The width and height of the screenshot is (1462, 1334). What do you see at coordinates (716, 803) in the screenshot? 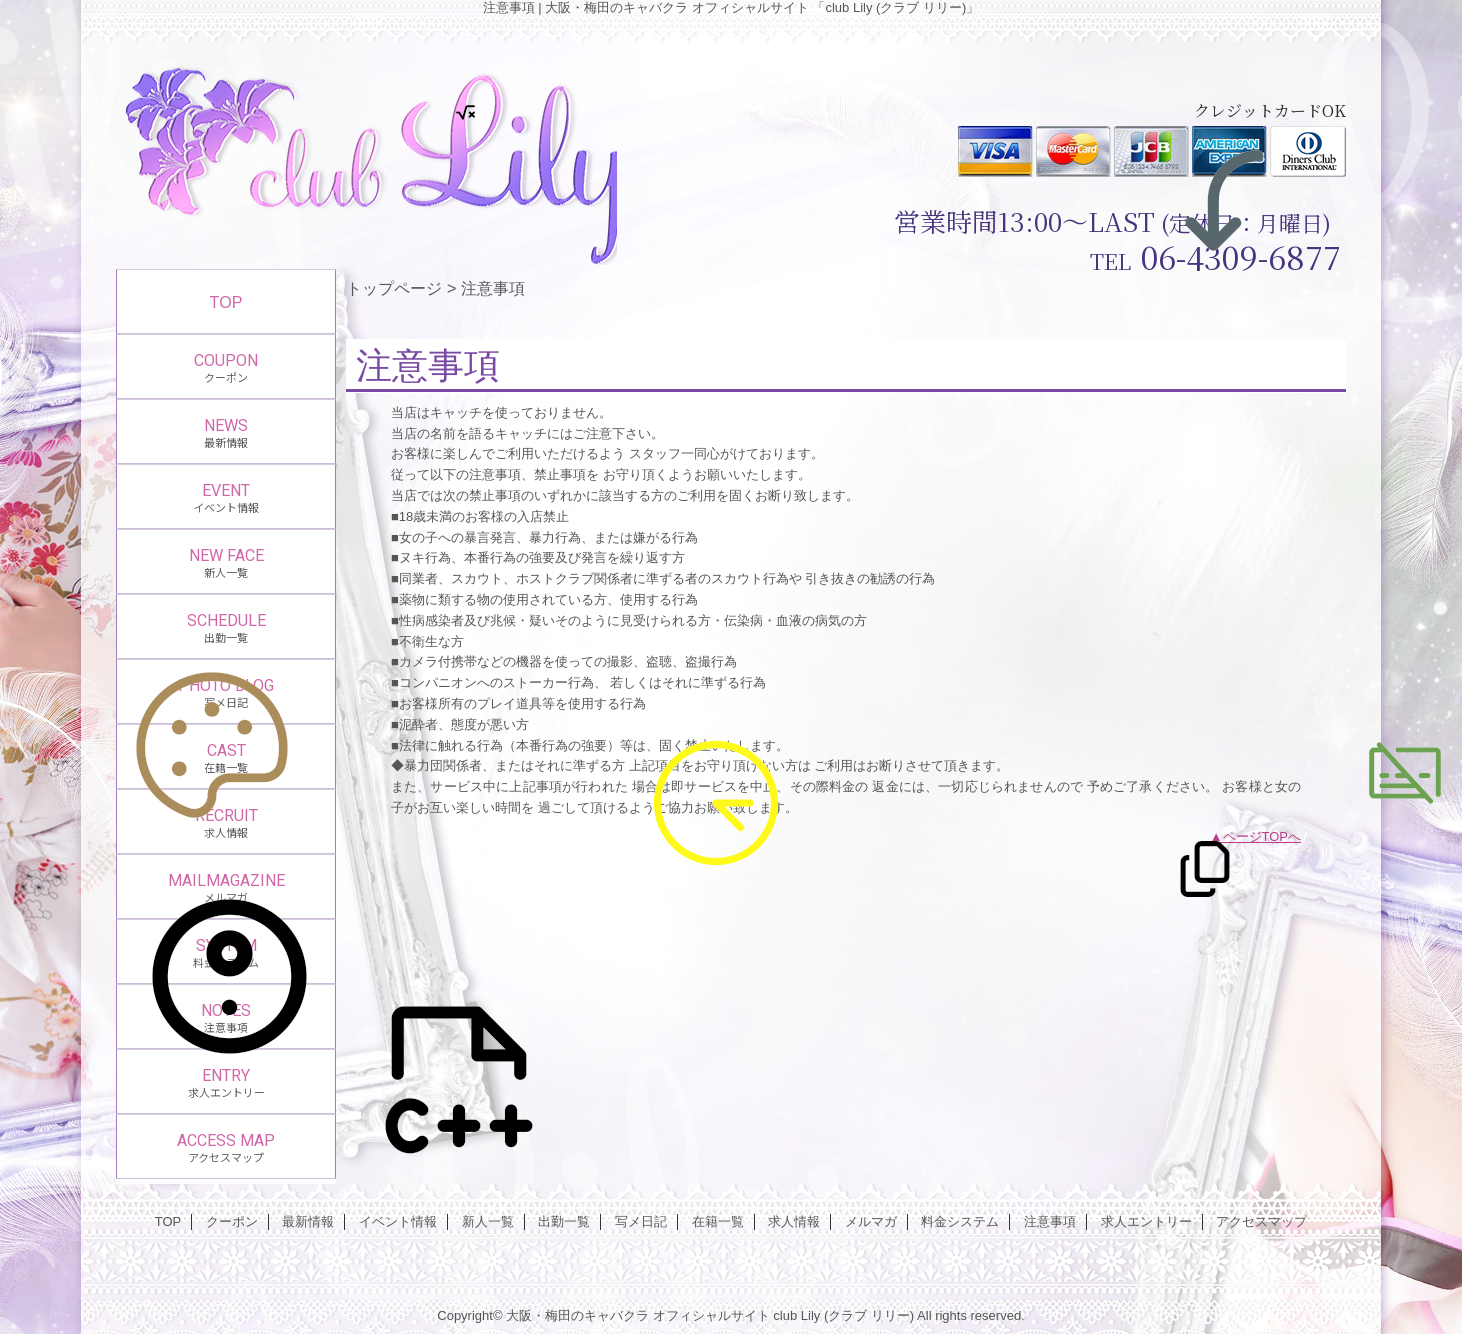
I see `view afternoon schedule or events` at bounding box center [716, 803].